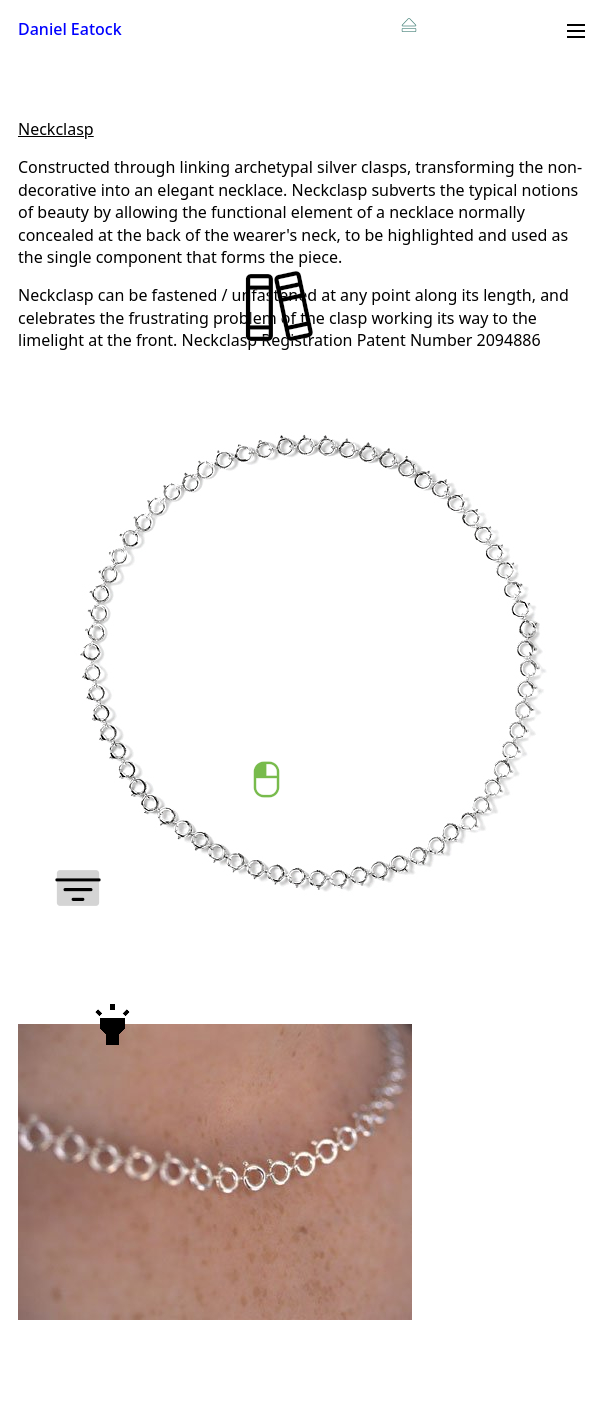 The height and width of the screenshot is (1403, 609). What do you see at coordinates (266, 779) in the screenshot?
I see `left mouse button click action` at bounding box center [266, 779].